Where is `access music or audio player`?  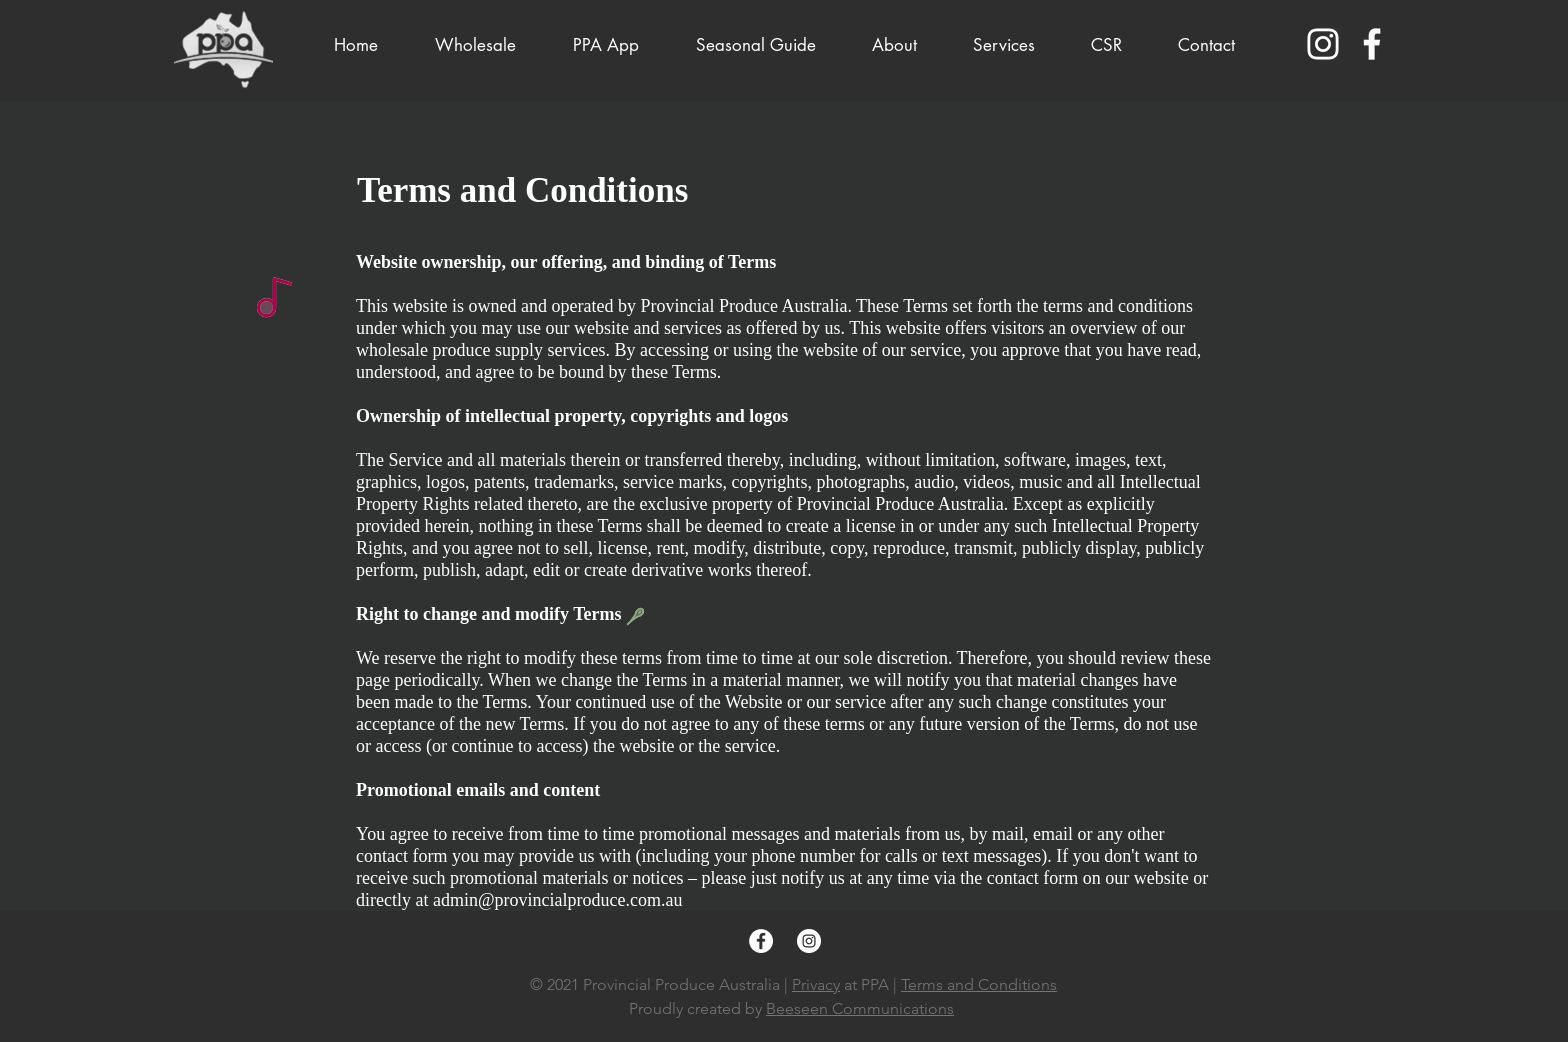 access music or audio player is located at coordinates (274, 296).